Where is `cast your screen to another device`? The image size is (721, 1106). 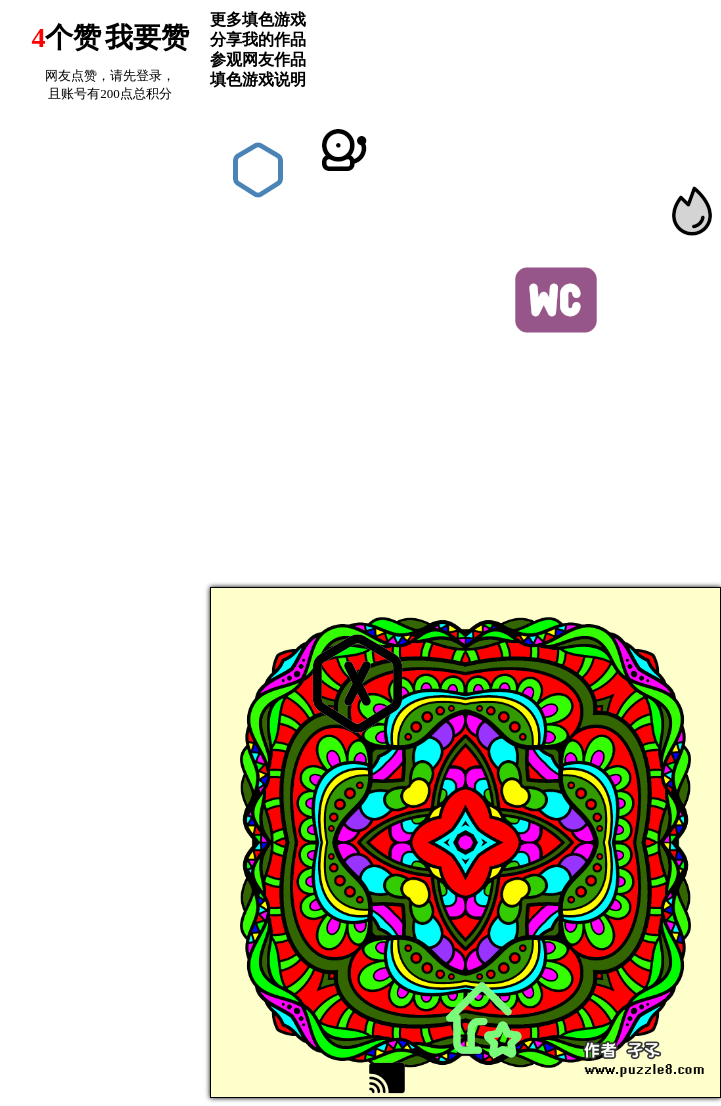 cast your screen to another device is located at coordinates (387, 1078).